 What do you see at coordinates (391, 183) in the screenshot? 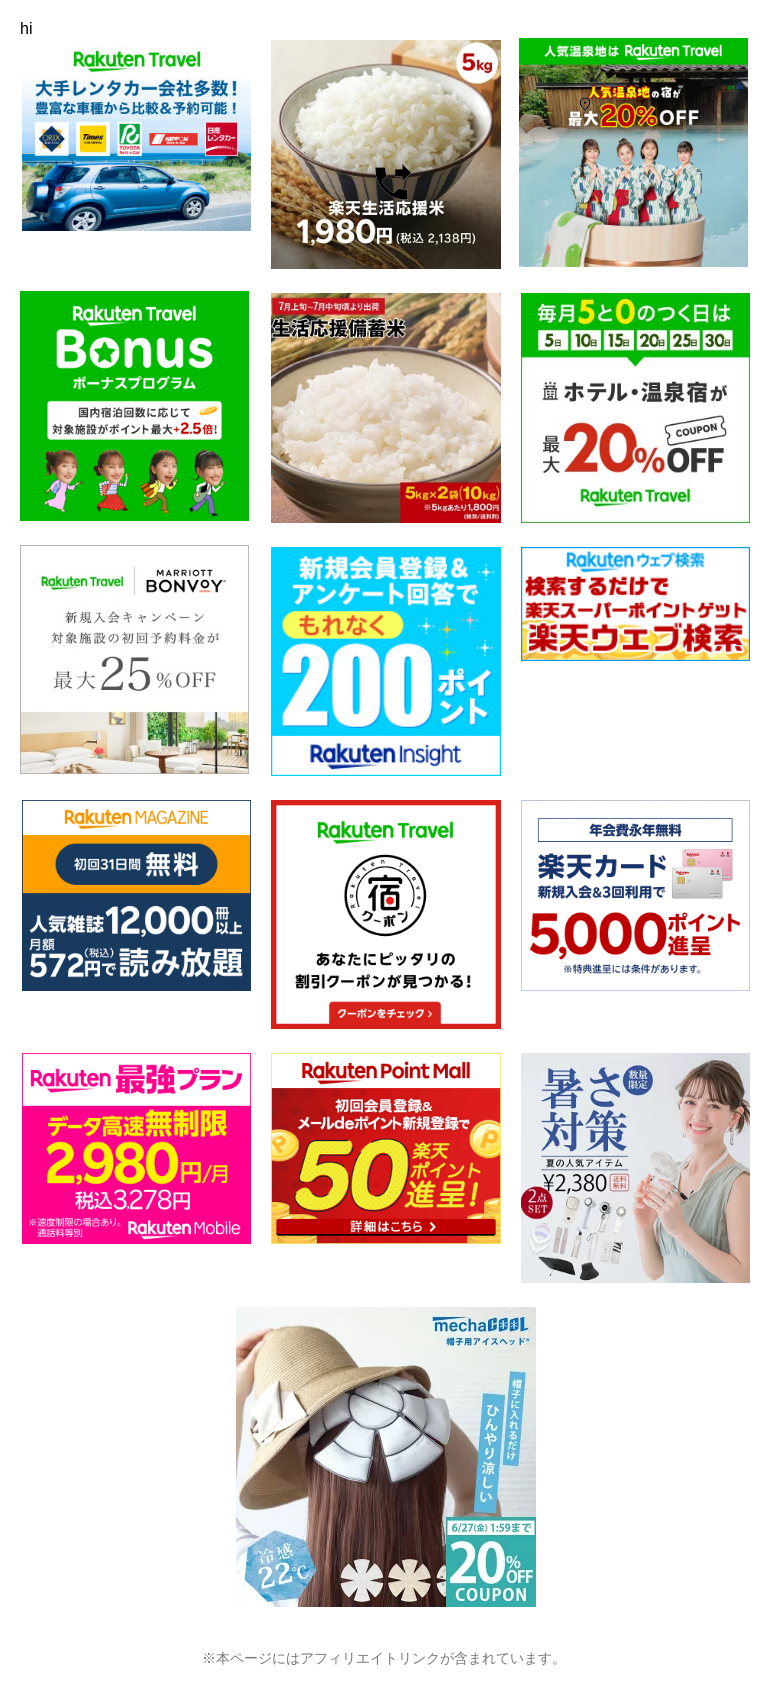
I see `indicates a forwarded call` at bounding box center [391, 183].